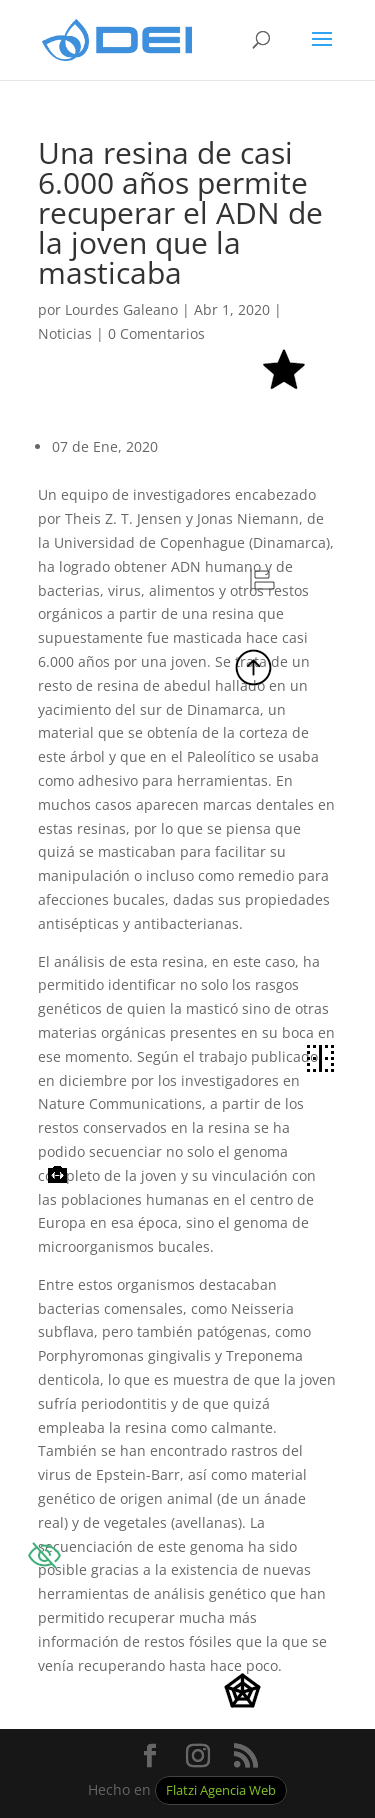 The height and width of the screenshot is (1818, 375). Describe the element at coordinates (57, 1175) in the screenshot. I see `switch between front and rear camera` at that location.